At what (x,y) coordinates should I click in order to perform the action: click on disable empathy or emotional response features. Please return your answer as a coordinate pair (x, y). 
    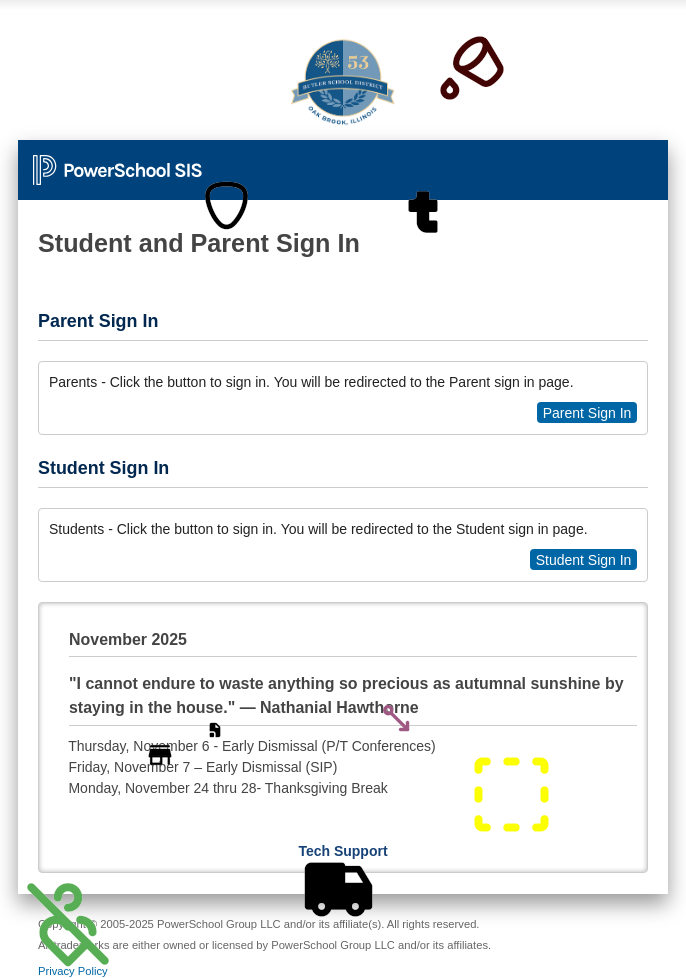
    Looking at the image, I should click on (68, 924).